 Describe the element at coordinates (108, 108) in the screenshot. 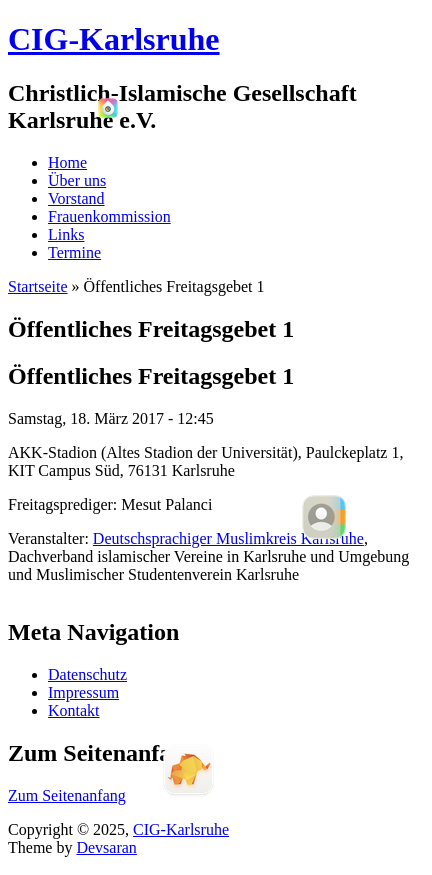

I see `open color preferences settings` at that location.